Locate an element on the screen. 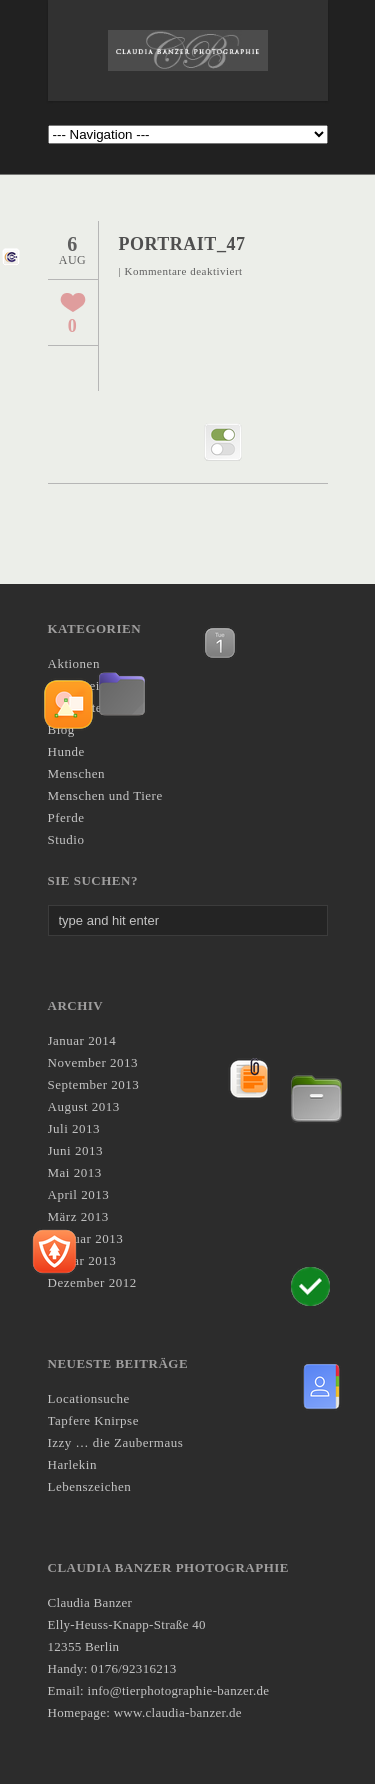  launch eclipse cdt development environment is located at coordinates (11, 257).